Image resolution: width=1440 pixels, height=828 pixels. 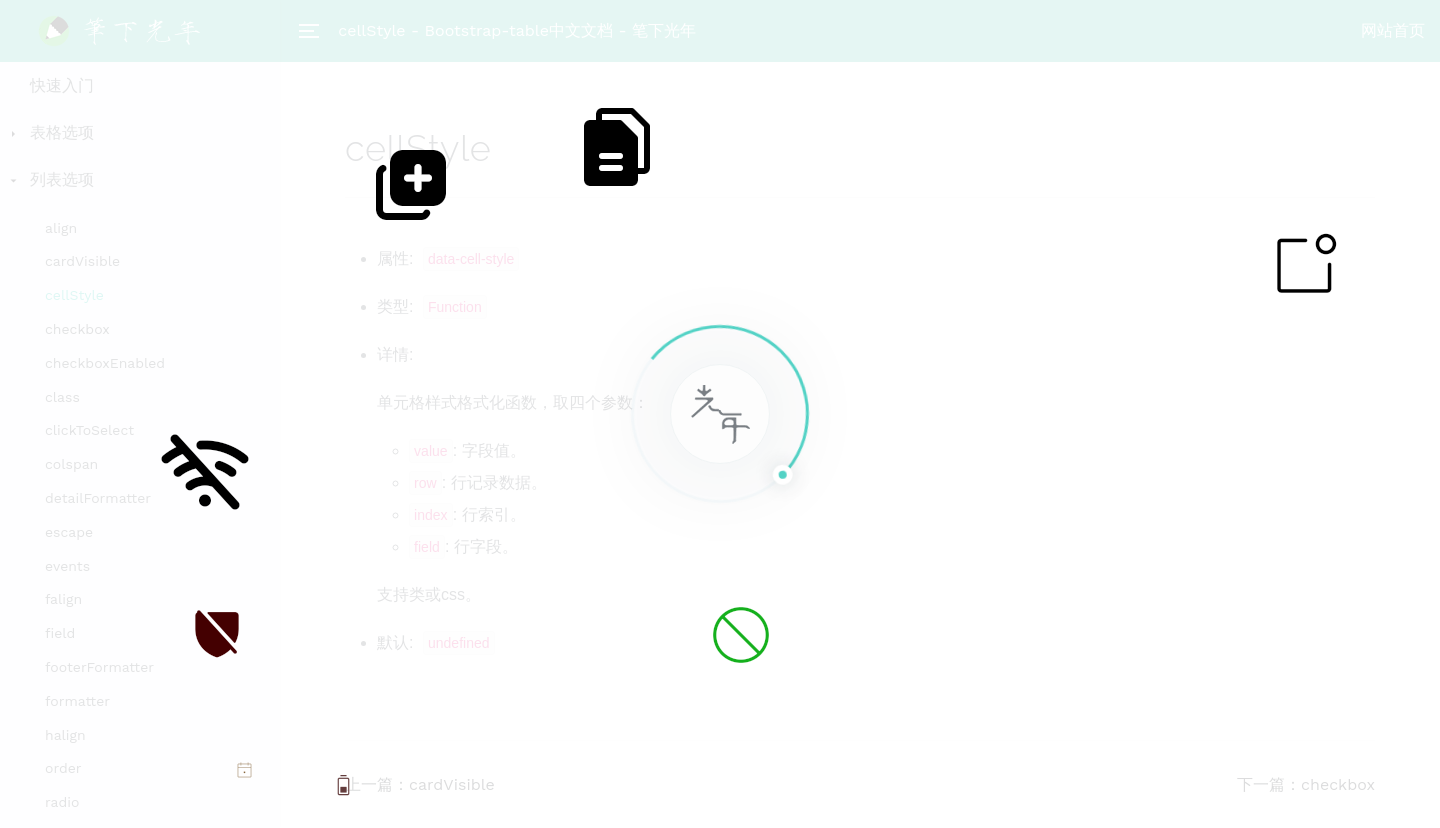 I want to click on indicates medium battery level, so click(x=343, y=785).